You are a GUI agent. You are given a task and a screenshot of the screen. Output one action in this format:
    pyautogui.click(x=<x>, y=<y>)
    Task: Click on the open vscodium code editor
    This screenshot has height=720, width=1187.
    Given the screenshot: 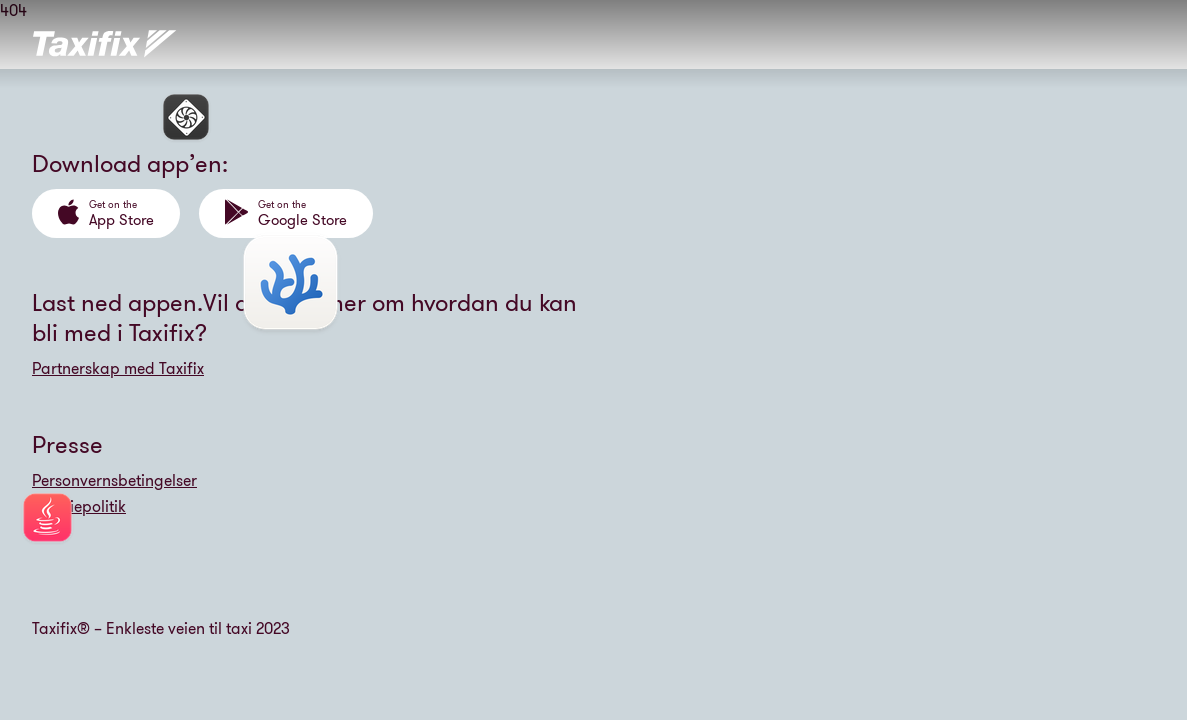 What is the action you would take?
    pyautogui.click(x=290, y=282)
    